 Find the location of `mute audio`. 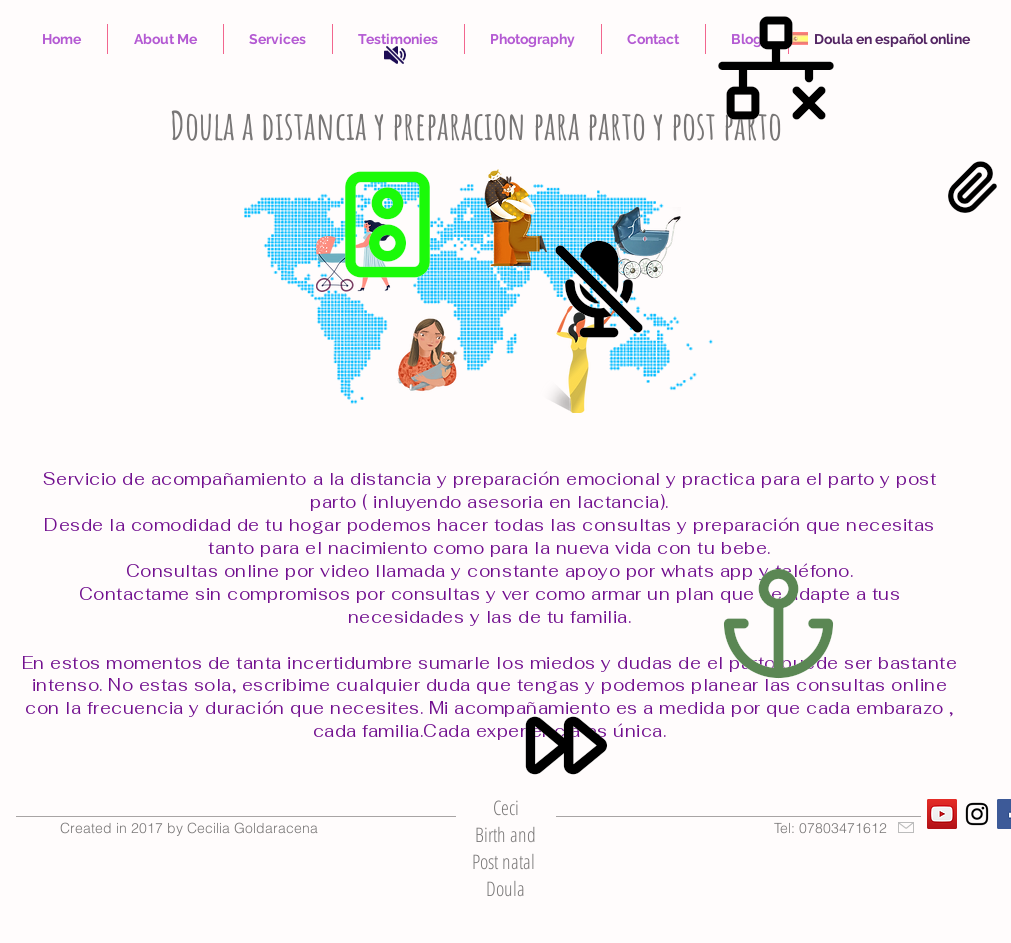

mute audio is located at coordinates (395, 55).